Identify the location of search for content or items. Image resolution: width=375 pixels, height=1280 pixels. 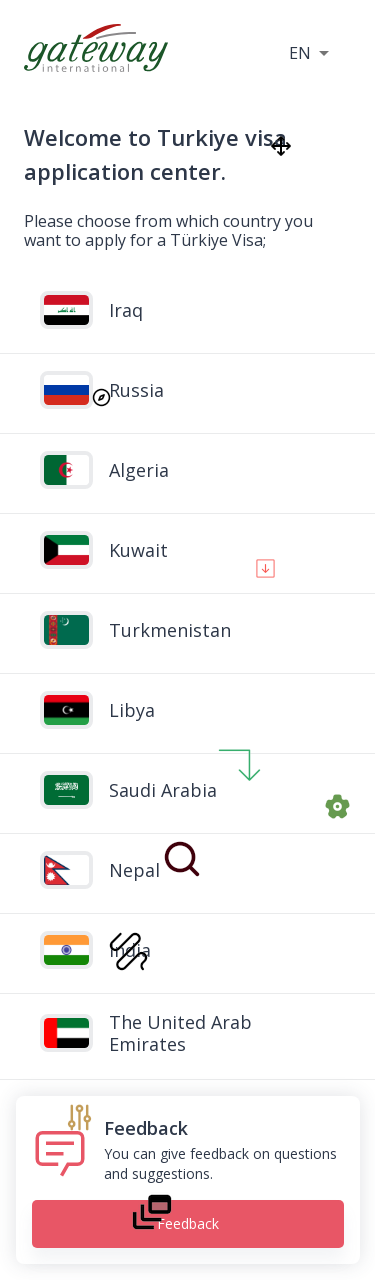
(182, 859).